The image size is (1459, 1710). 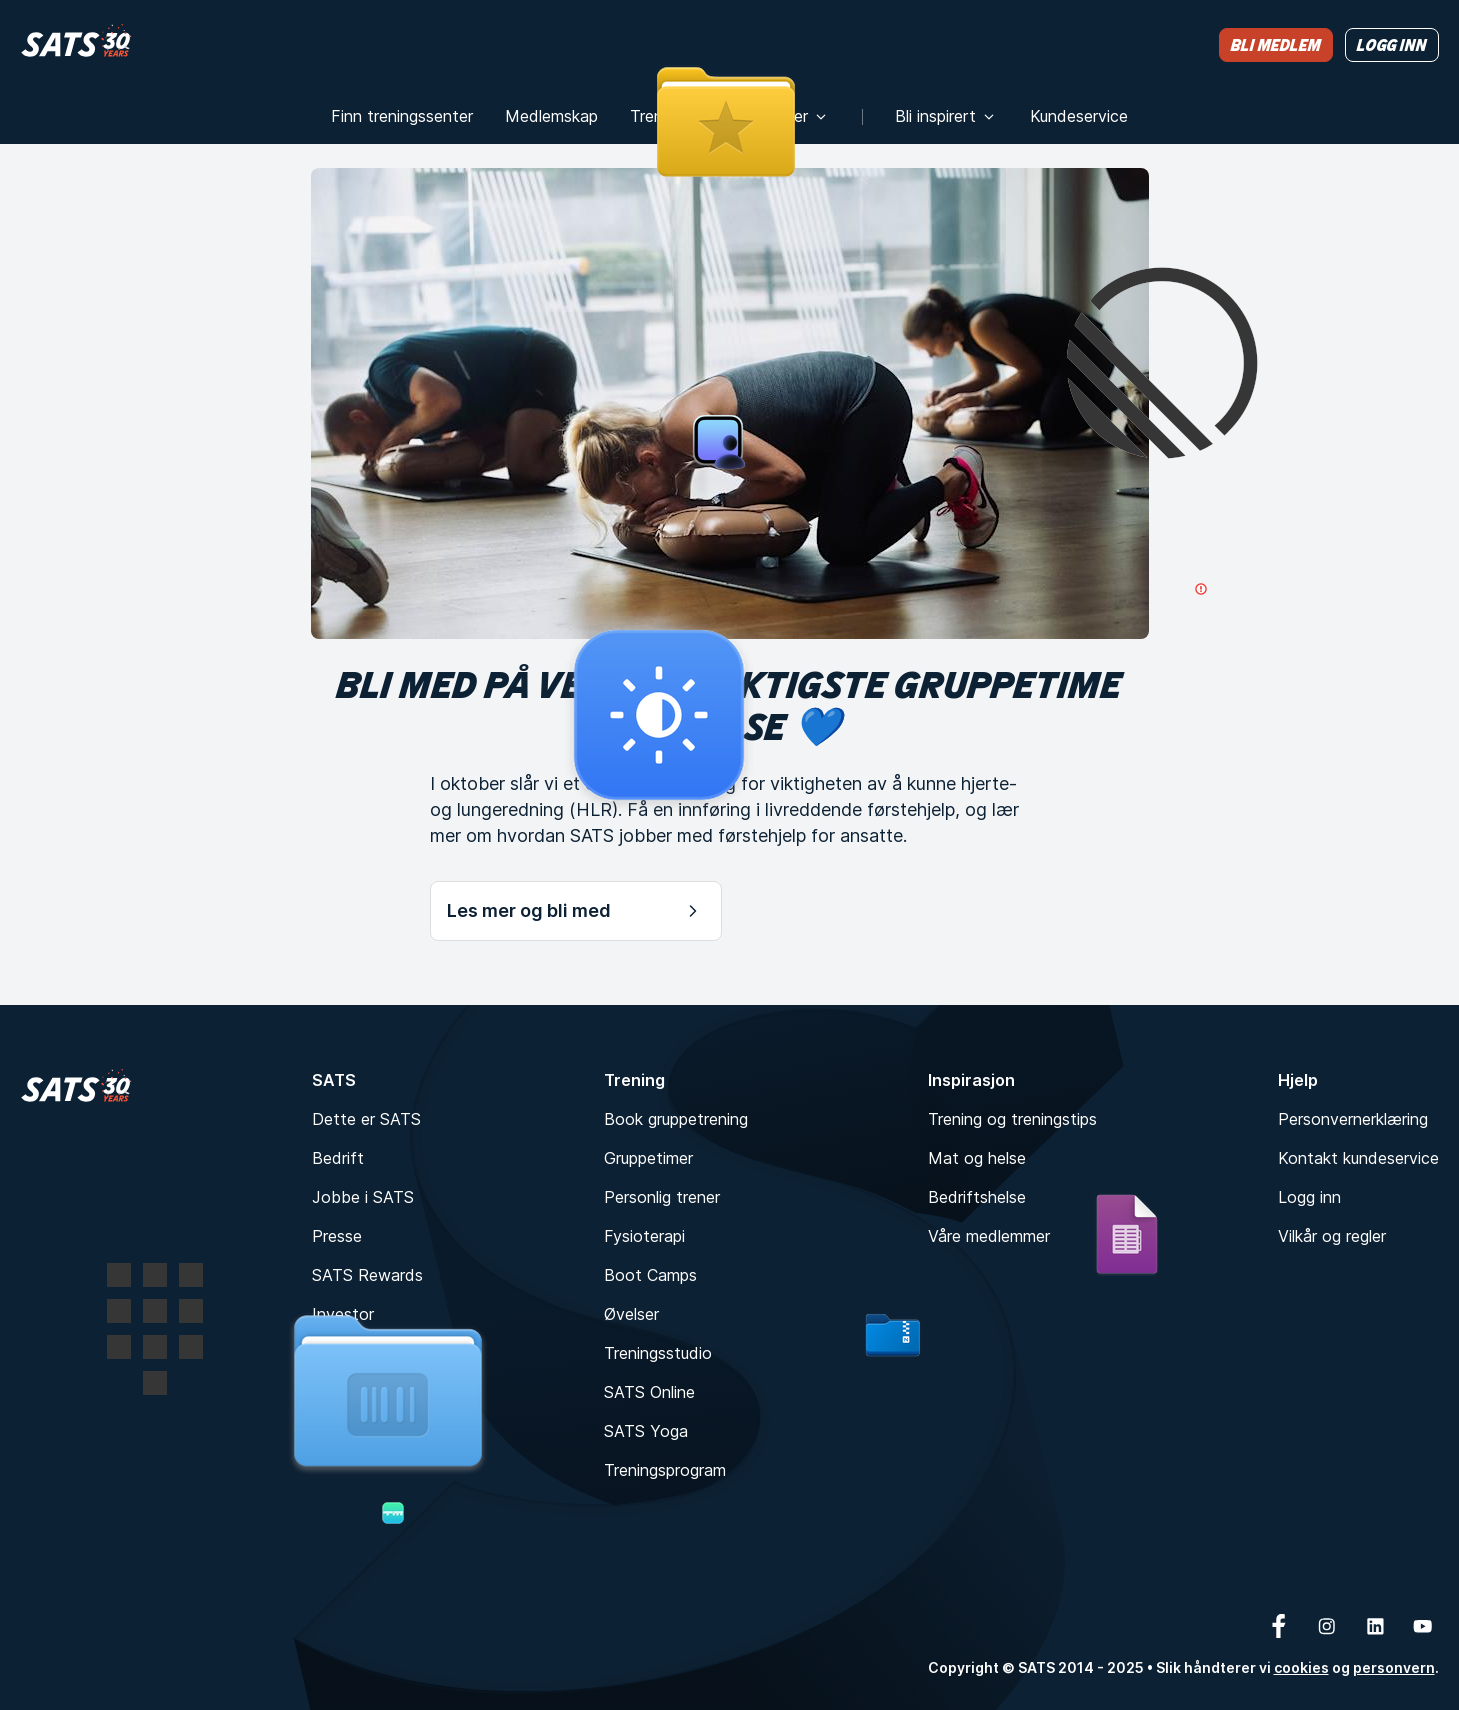 I want to click on indicates important or critical status, so click(x=1201, y=589).